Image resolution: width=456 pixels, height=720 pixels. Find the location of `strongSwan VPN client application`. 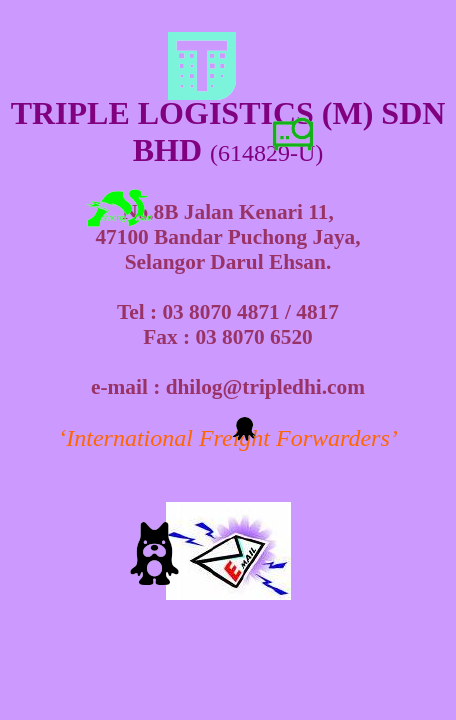

strongSwan VPN client application is located at coordinates (119, 208).